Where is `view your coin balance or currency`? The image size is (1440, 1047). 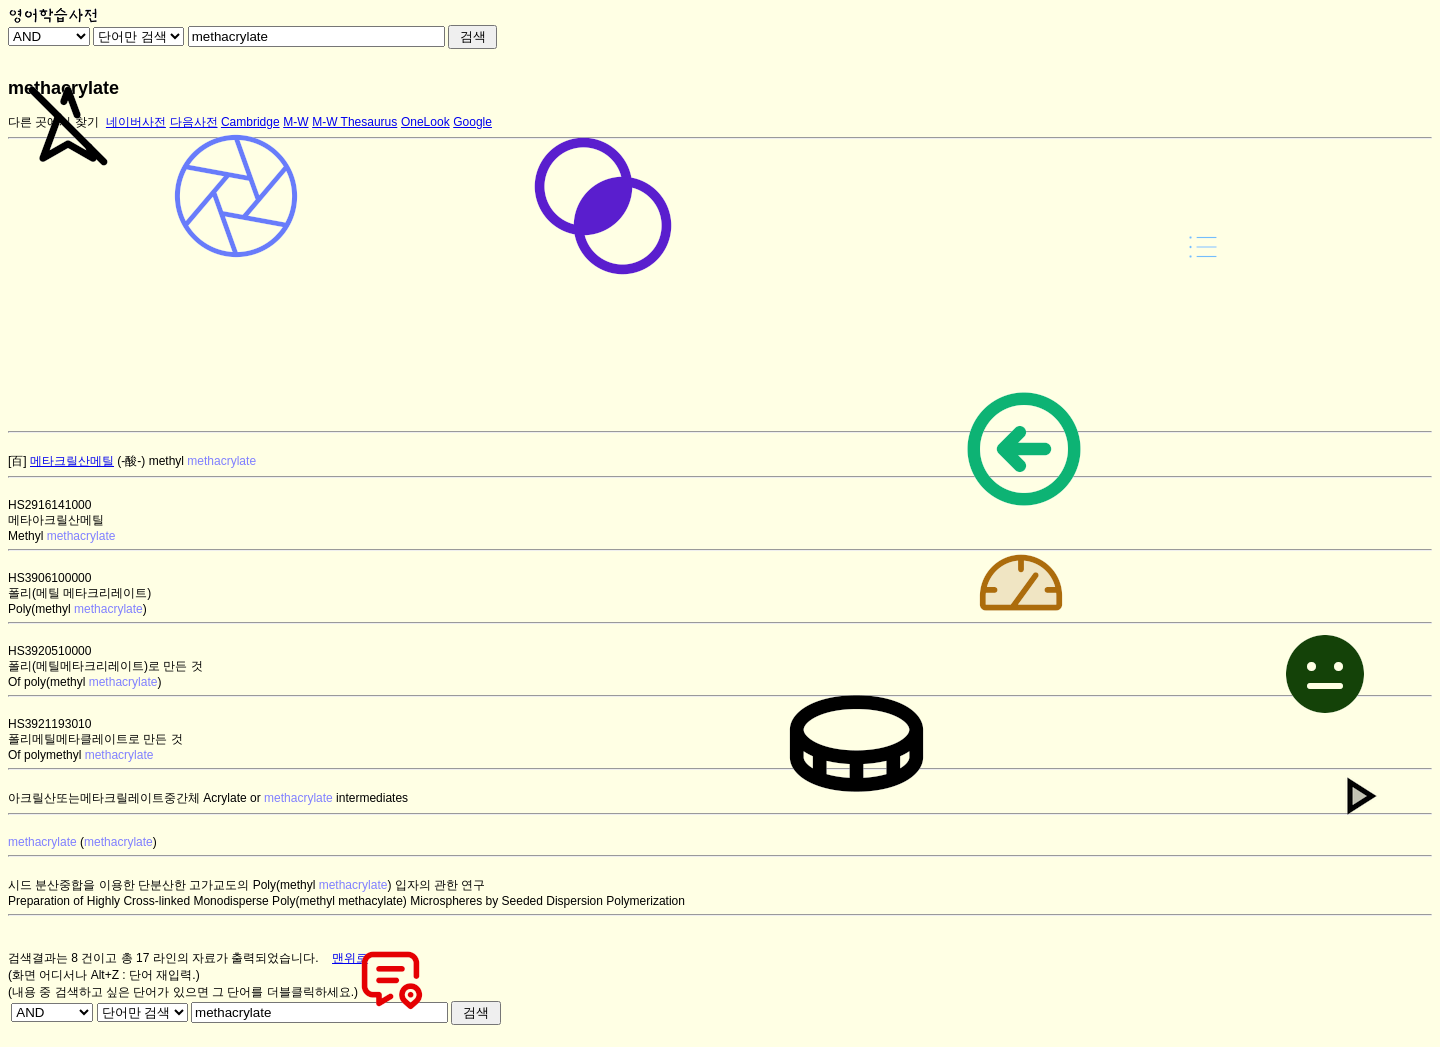 view your coin balance or currency is located at coordinates (856, 743).